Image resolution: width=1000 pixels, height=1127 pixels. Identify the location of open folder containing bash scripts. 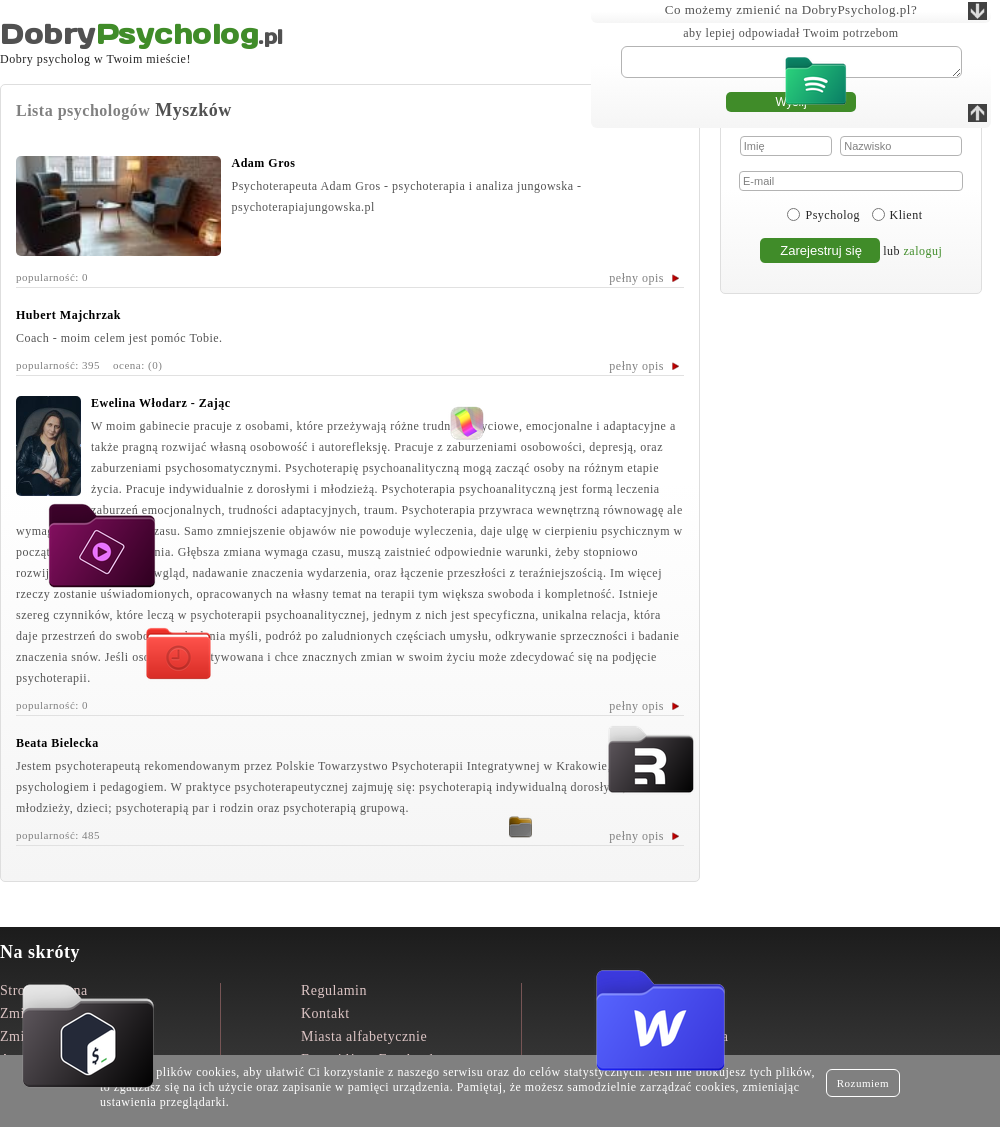
(87, 1039).